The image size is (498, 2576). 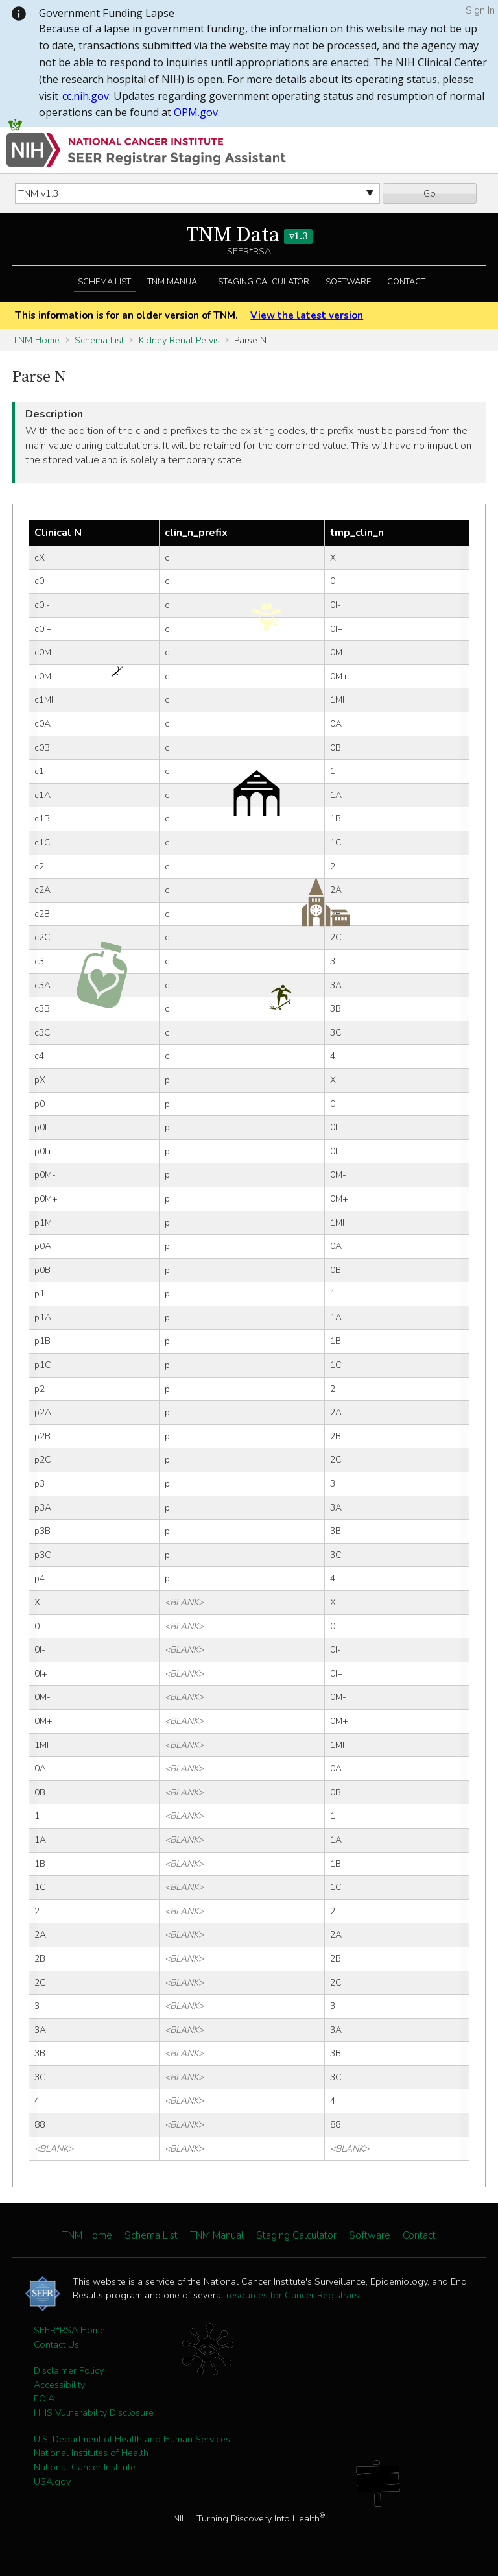 What do you see at coordinates (378, 2482) in the screenshot?
I see `view in-game signpost or hint` at bounding box center [378, 2482].